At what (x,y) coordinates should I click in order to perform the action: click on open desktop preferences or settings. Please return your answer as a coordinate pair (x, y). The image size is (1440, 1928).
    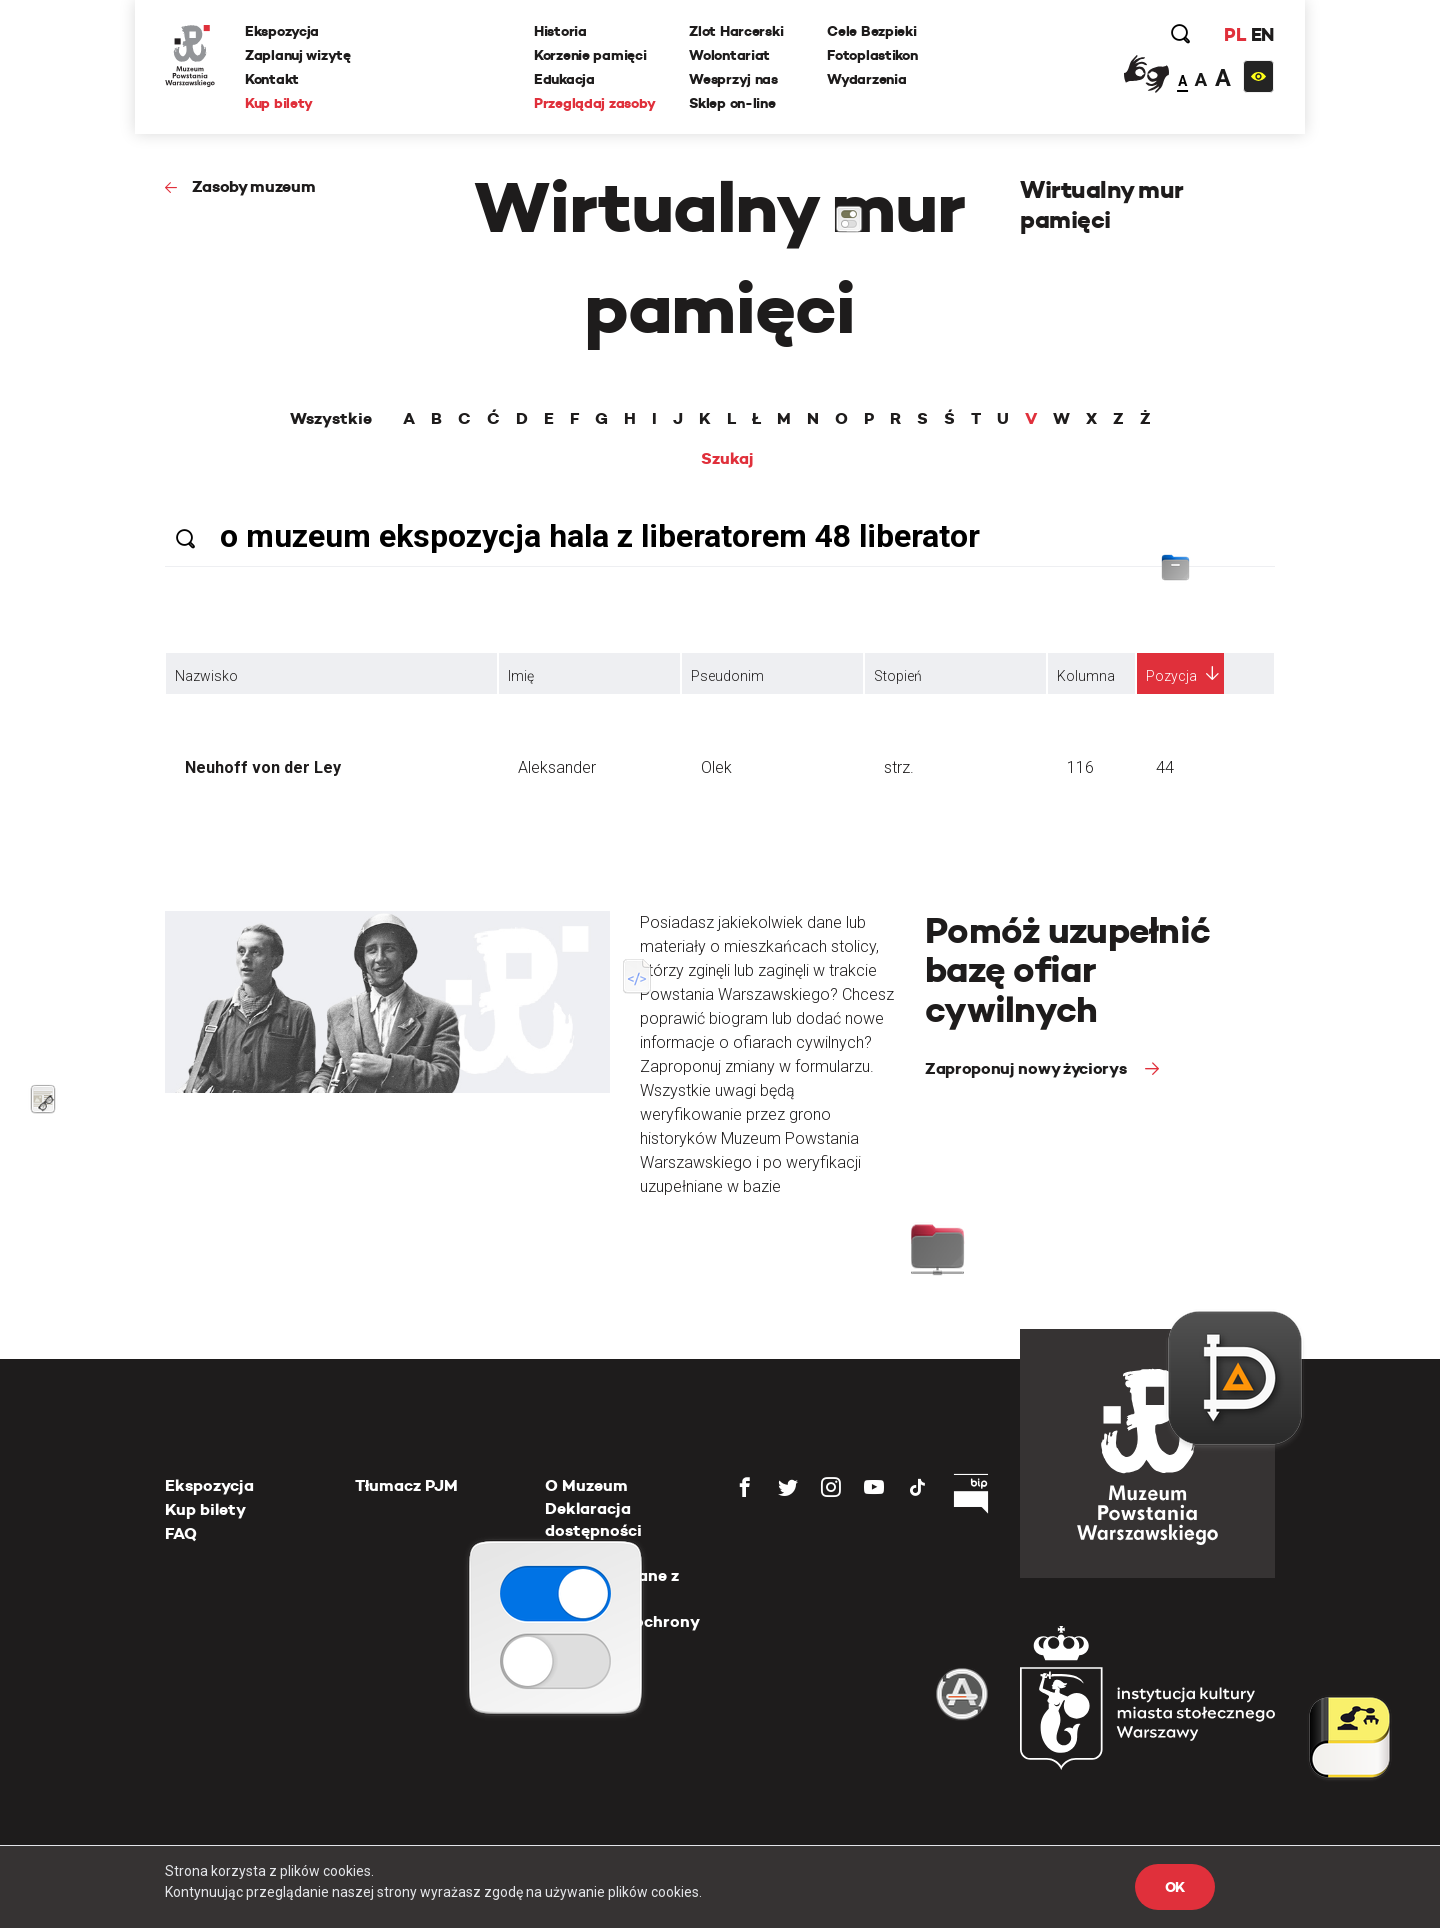
    Looking at the image, I should click on (849, 219).